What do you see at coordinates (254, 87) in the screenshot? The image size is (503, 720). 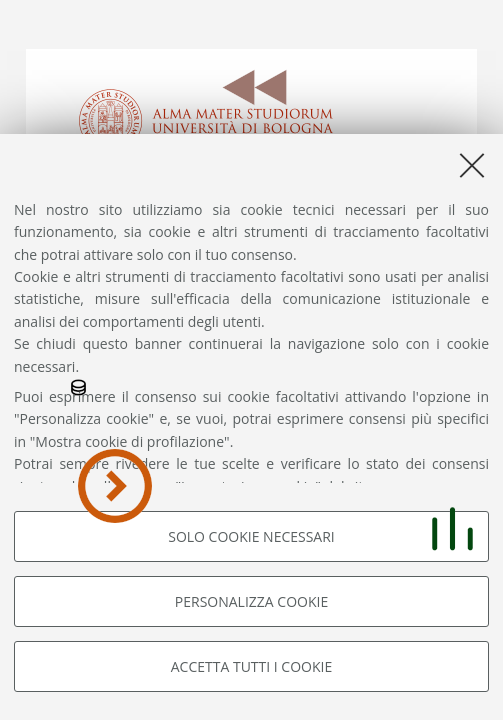 I see `skip to previous track` at bounding box center [254, 87].